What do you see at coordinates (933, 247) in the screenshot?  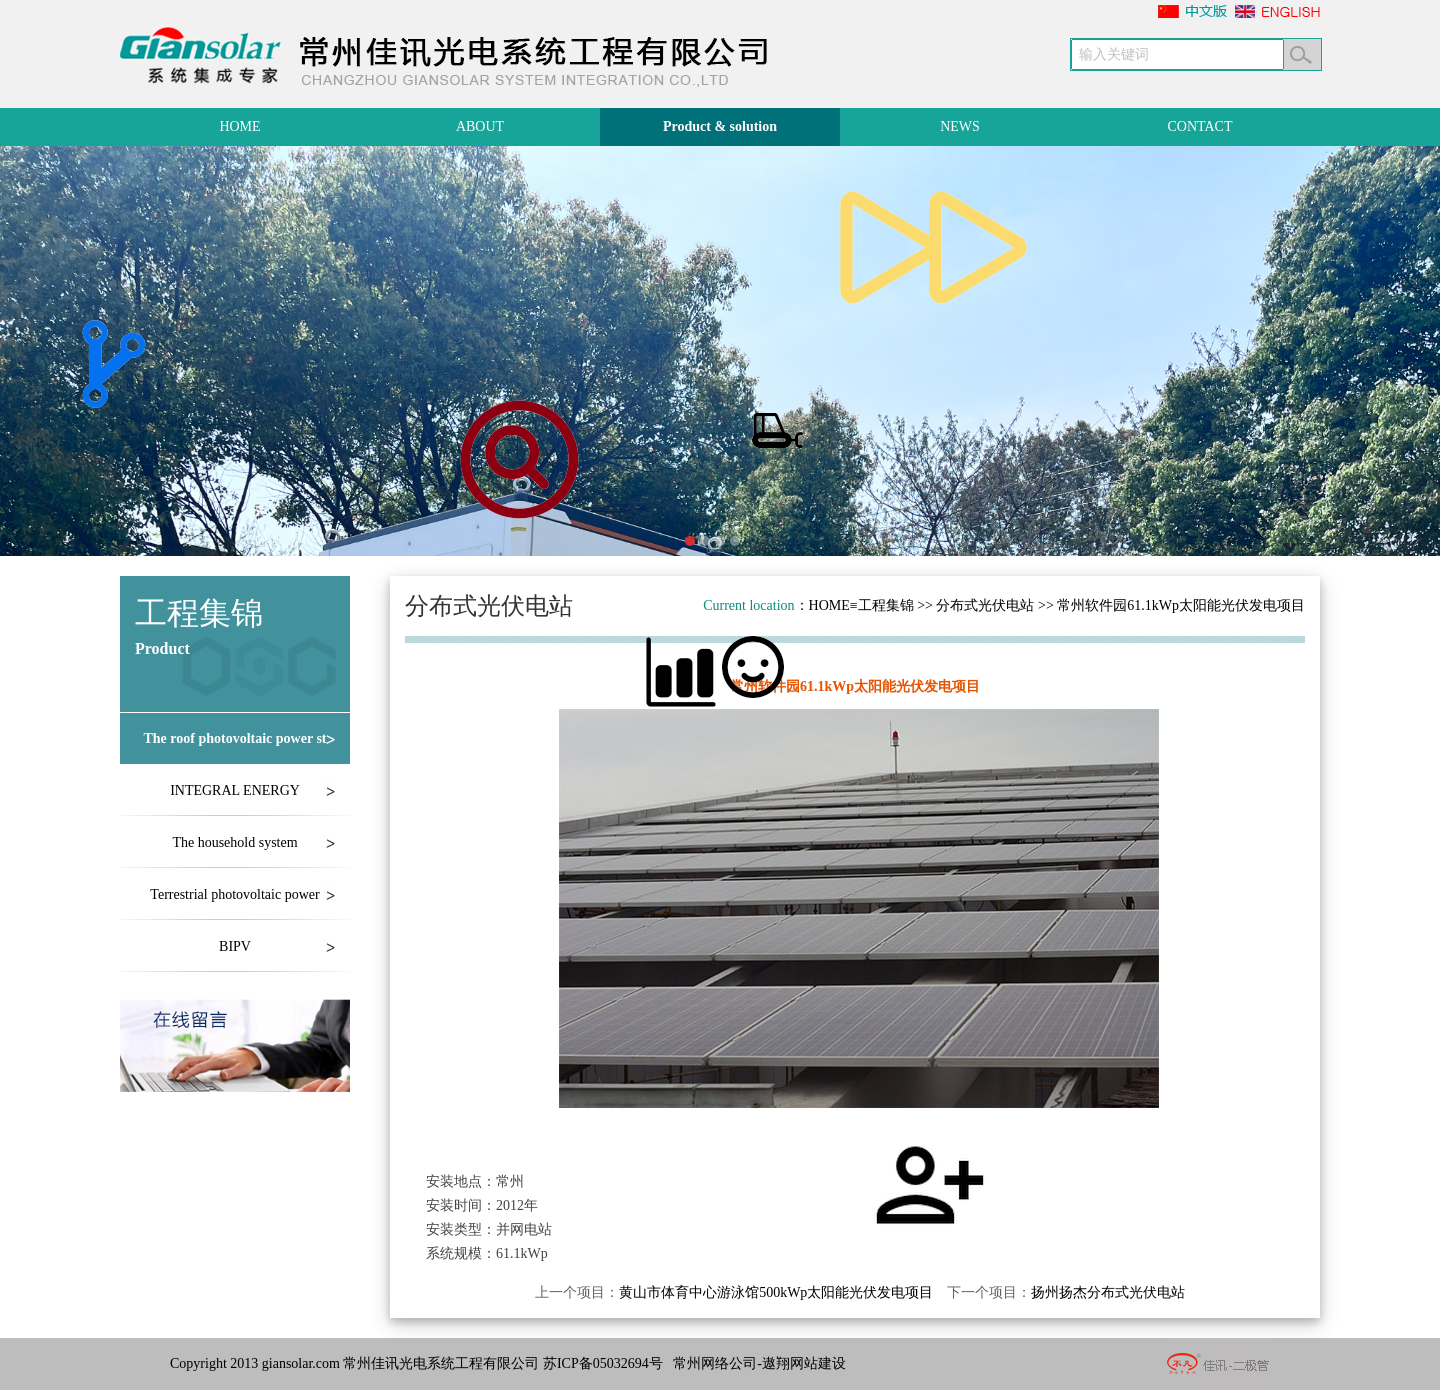 I see `skip to the next track` at bounding box center [933, 247].